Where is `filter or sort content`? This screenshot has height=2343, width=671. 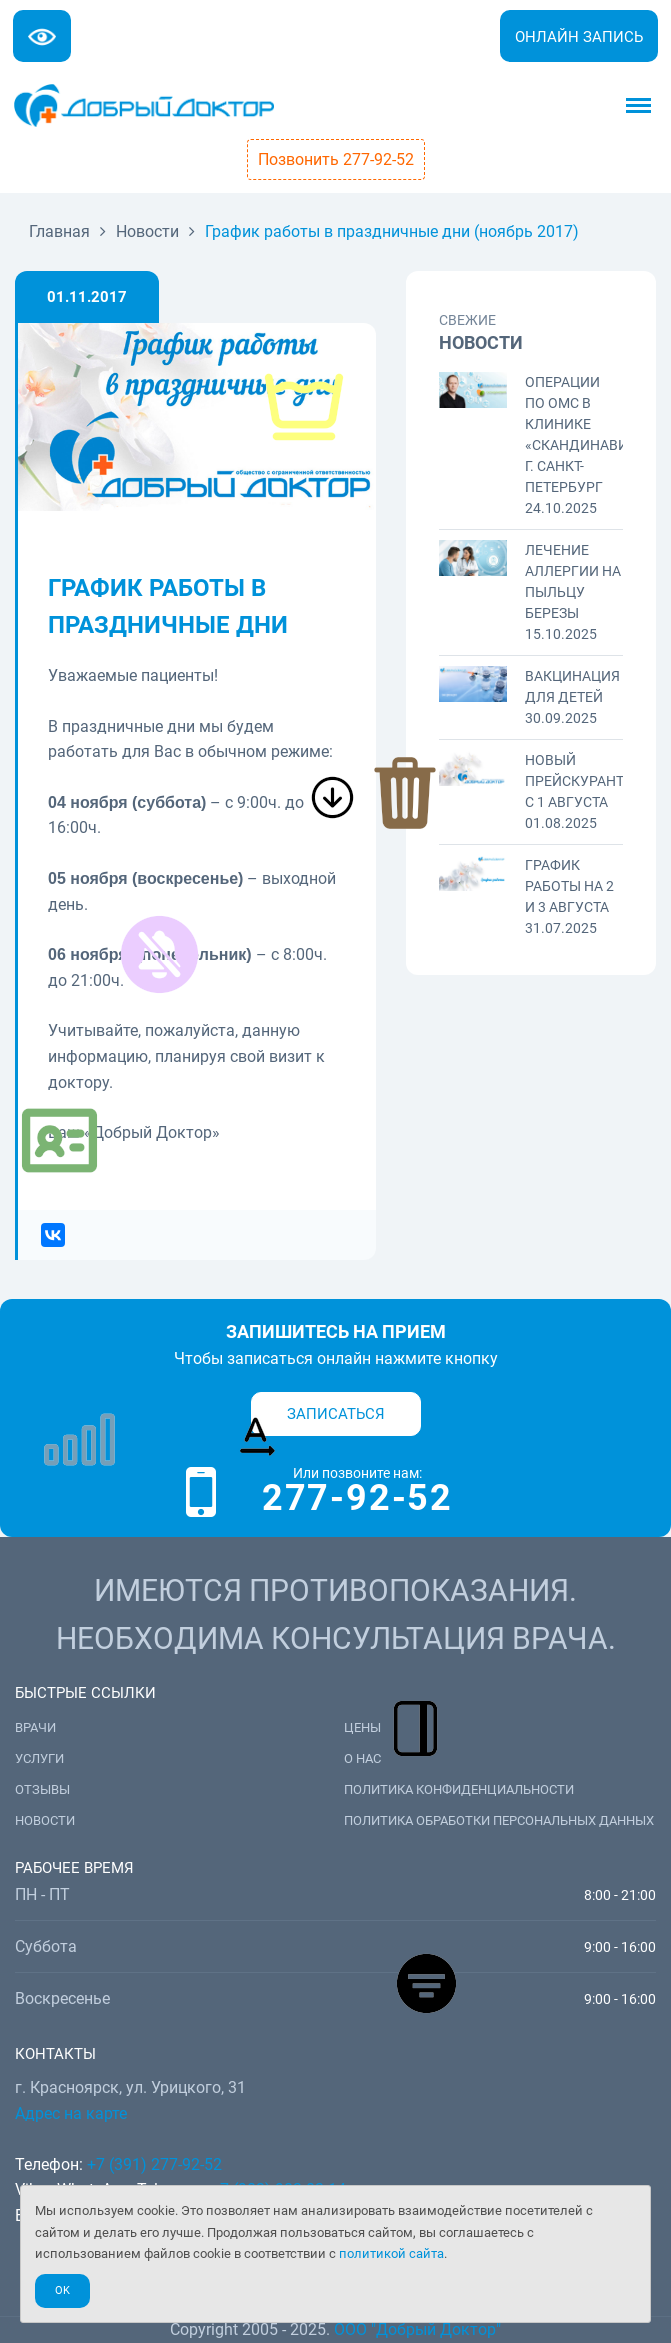
filter or sort content is located at coordinates (426, 1983).